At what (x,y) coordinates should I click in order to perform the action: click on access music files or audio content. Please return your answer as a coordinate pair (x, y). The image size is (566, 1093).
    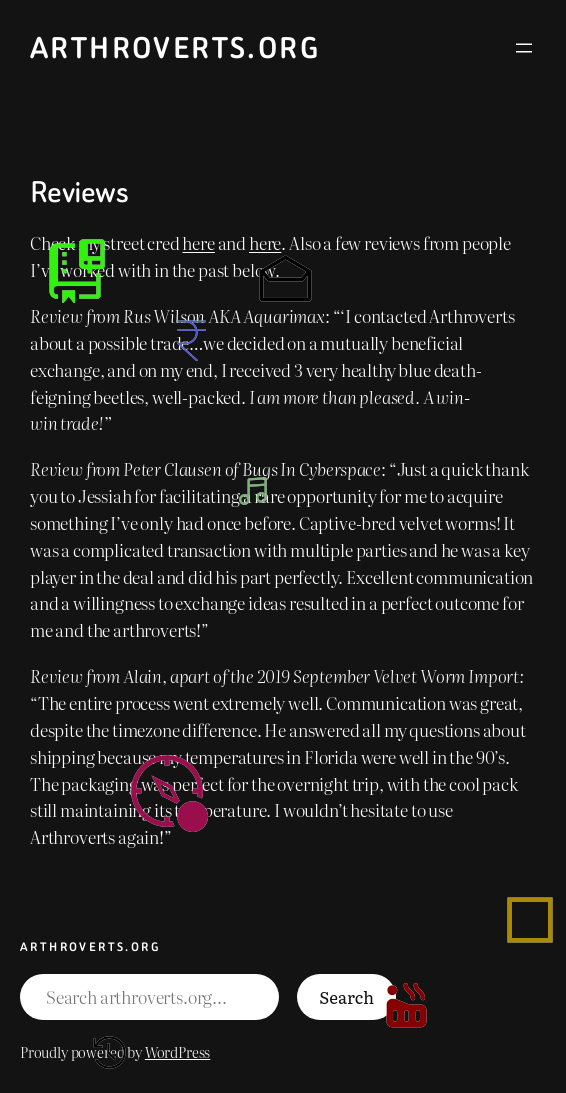
    Looking at the image, I should click on (254, 490).